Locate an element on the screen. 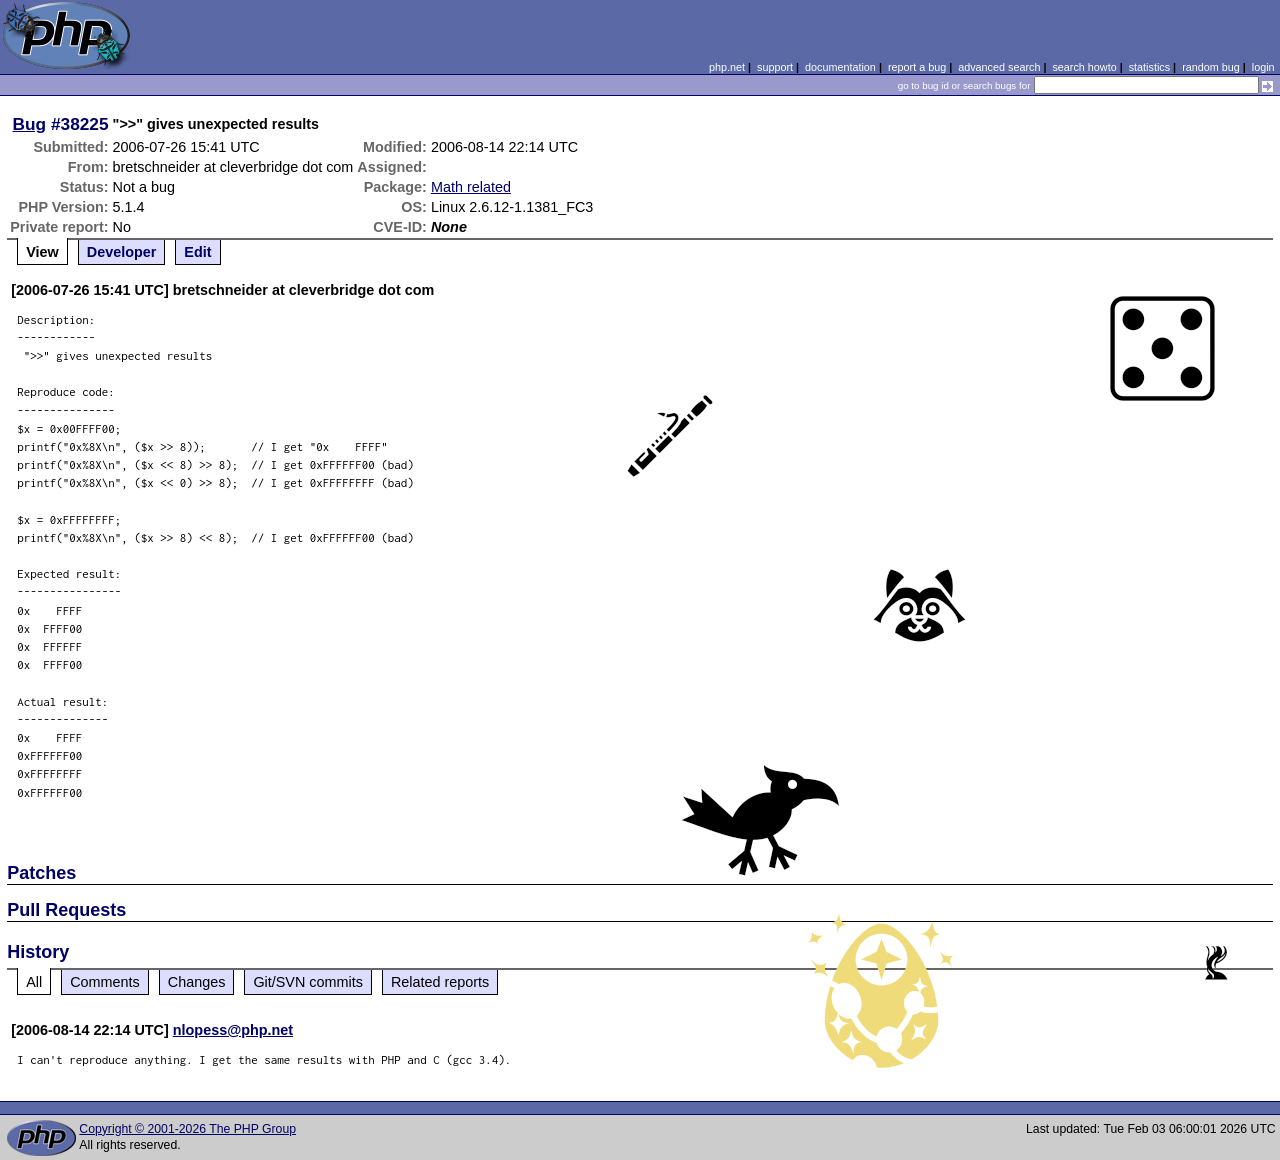 The height and width of the screenshot is (1160, 1280). sparrow character or bird companion in a game is located at coordinates (758, 817).